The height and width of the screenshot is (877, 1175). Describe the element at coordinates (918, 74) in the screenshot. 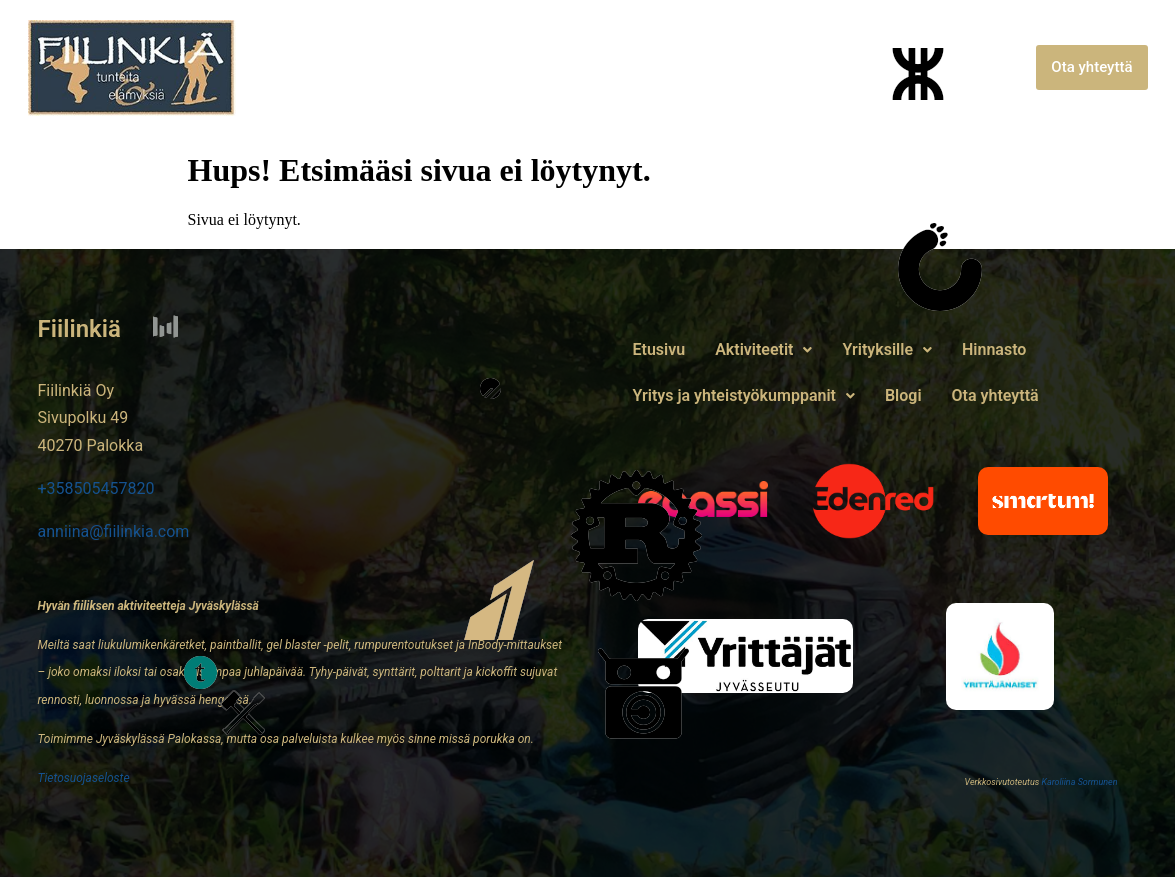

I see `open the Shenzhen Metro app` at that location.